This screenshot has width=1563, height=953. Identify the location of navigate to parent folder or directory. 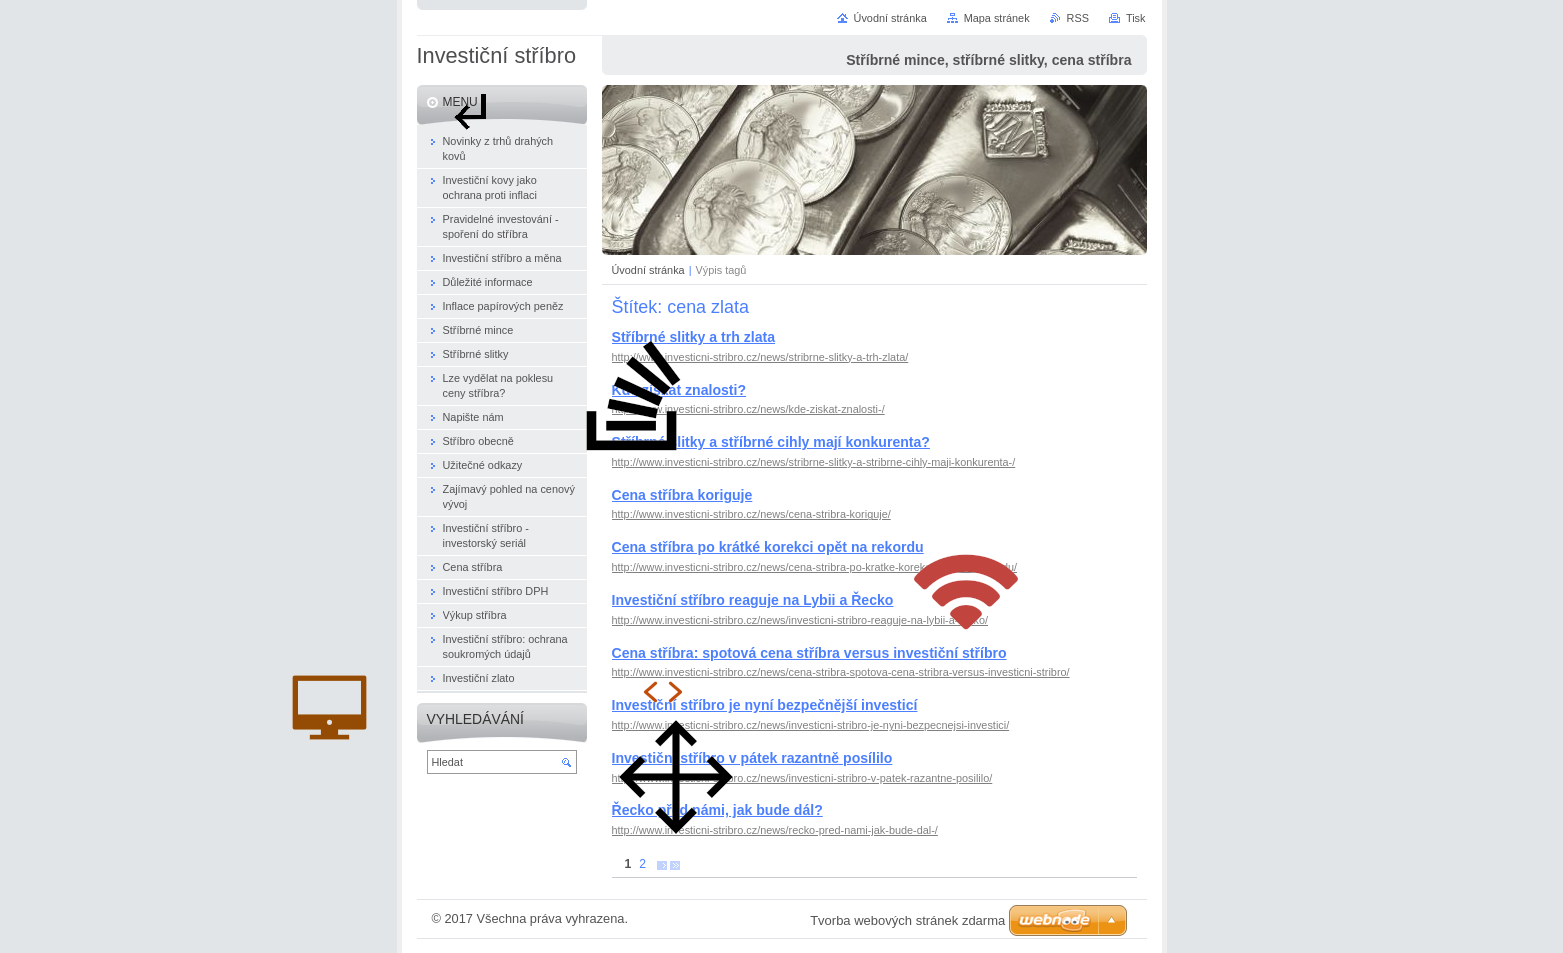
(469, 111).